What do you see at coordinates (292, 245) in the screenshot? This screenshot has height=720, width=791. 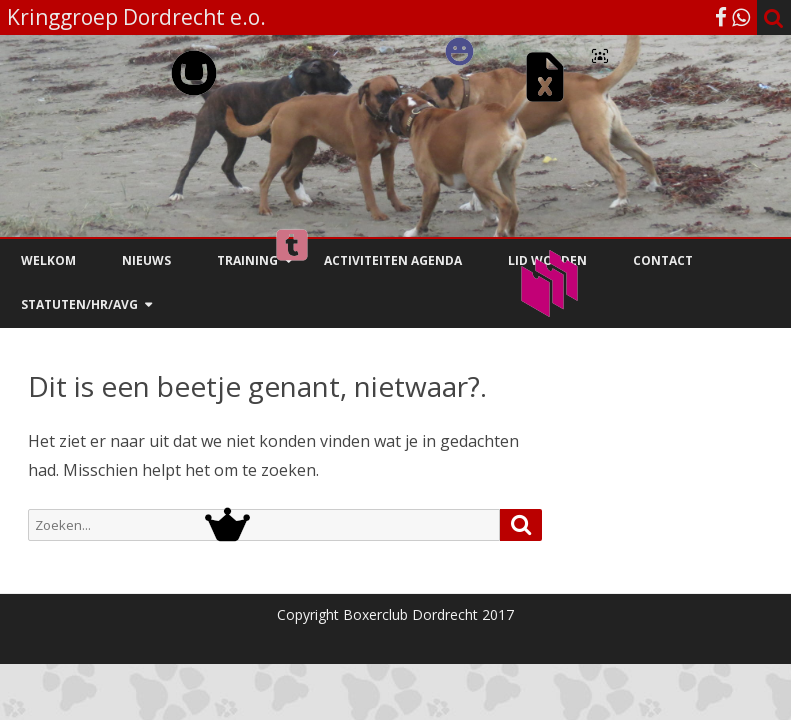 I see `open tumblr app` at bounding box center [292, 245].